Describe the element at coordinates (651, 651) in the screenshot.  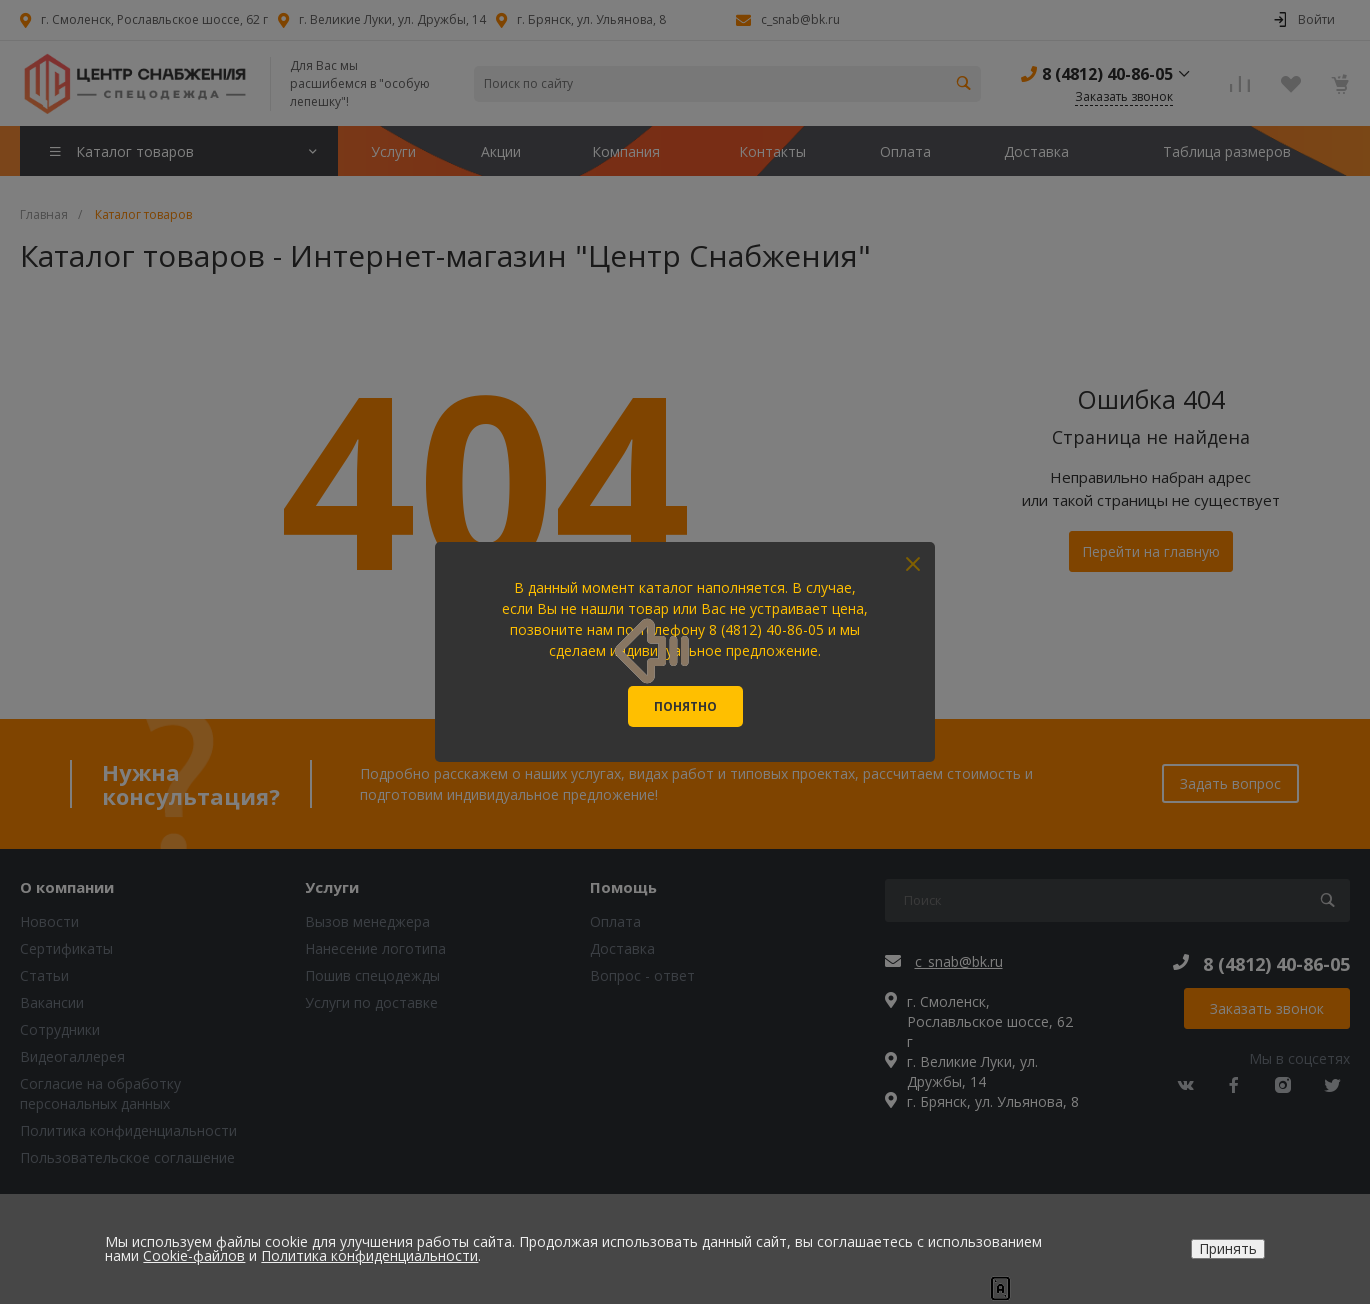
I see `go back to previous content` at that location.